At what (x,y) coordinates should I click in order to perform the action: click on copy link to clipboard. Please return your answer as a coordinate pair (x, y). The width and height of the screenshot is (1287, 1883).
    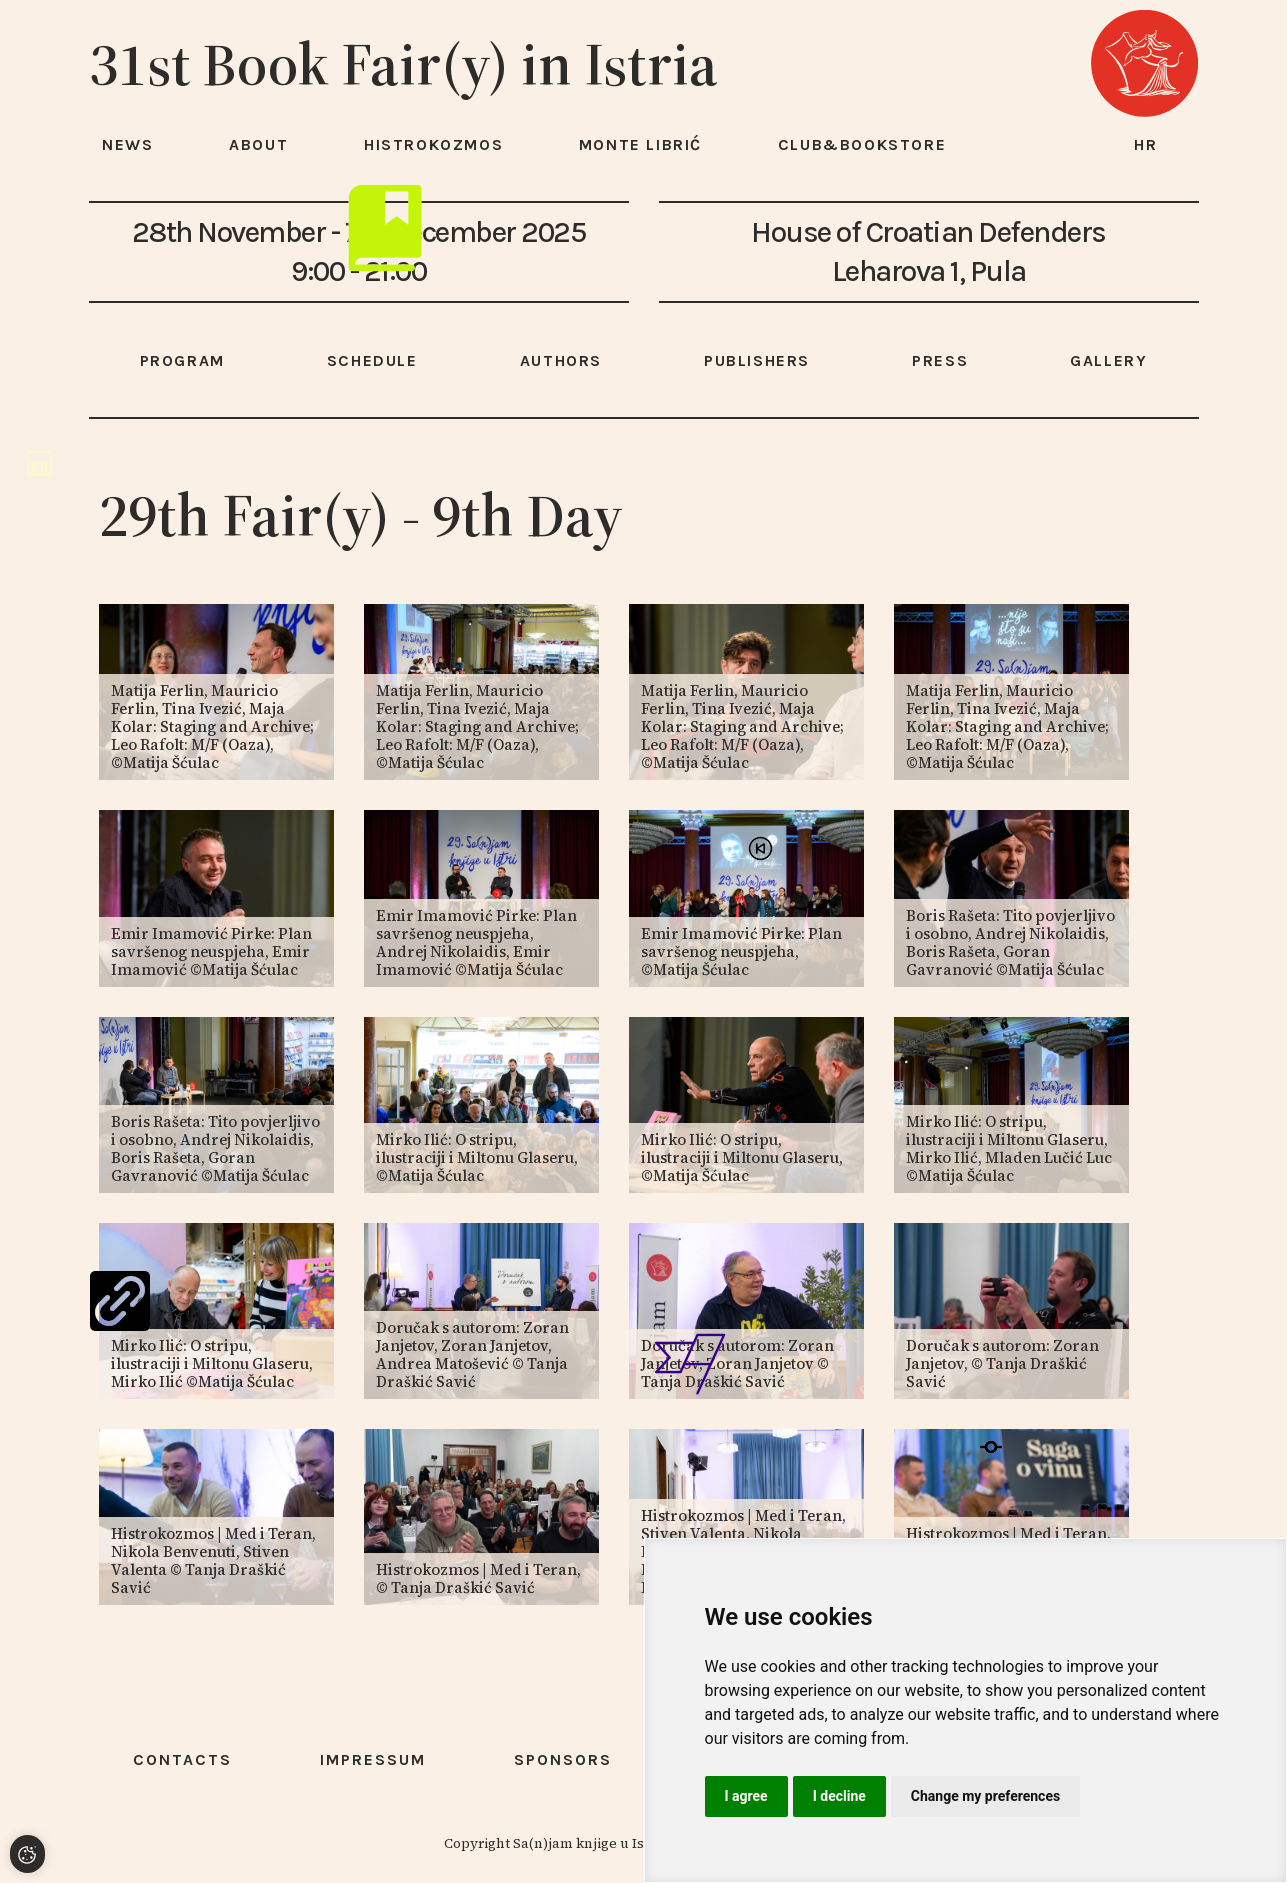
    Looking at the image, I should click on (120, 1301).